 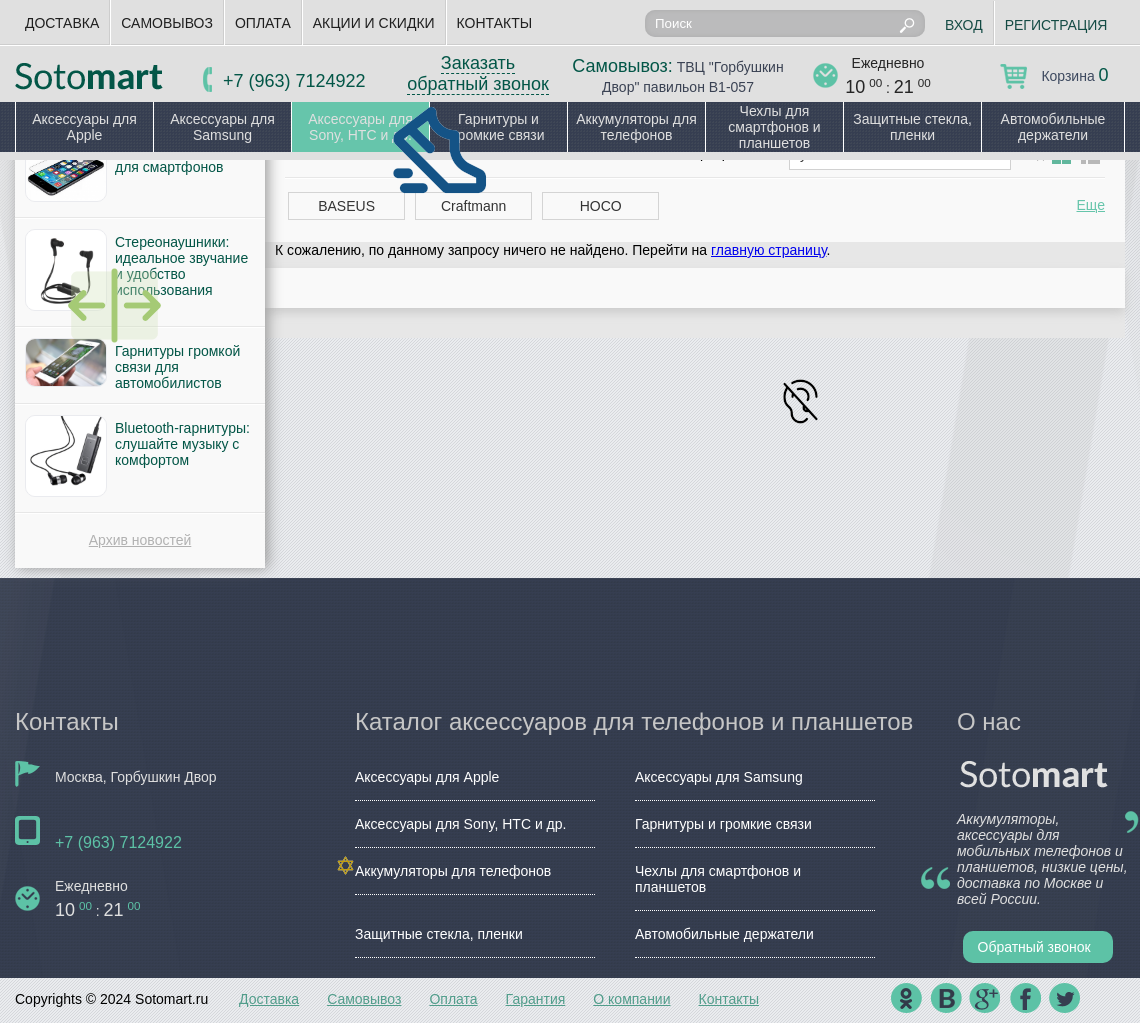 I want to click on expand content horizontally, so click(x=114, y=305).